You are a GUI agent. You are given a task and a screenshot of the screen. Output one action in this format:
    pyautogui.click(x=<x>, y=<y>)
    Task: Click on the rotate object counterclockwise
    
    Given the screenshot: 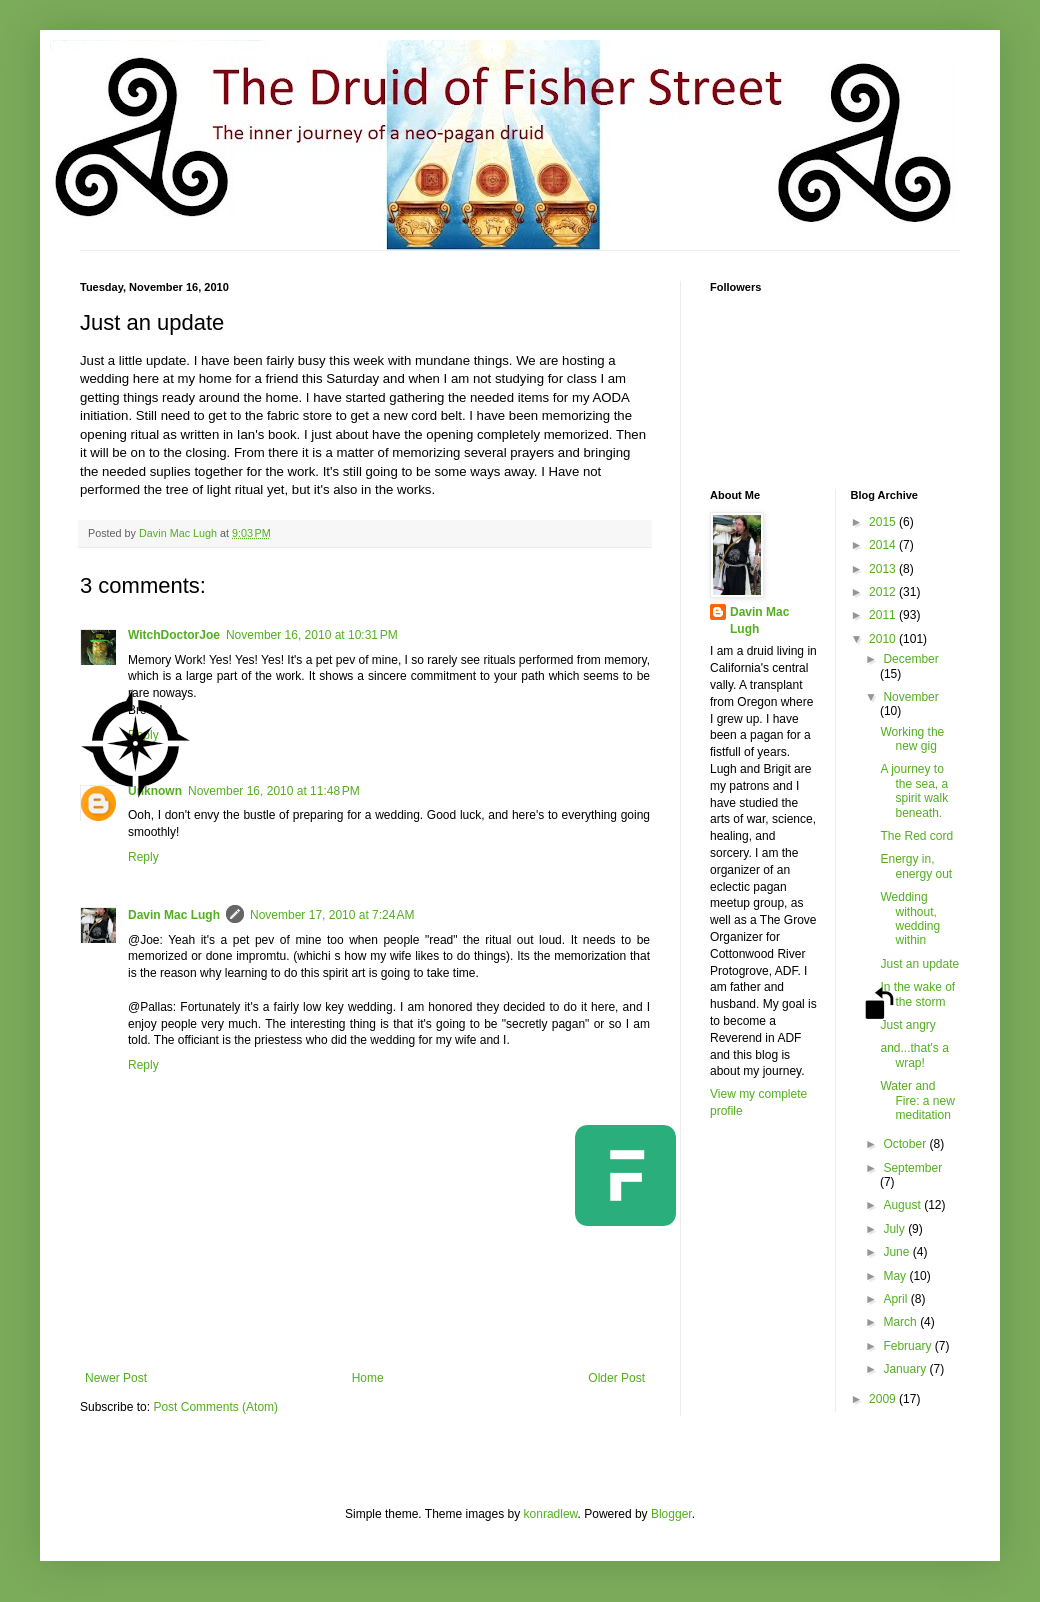 What is the action you would take?
    pyautogui.click(x=879, y=1003)
    